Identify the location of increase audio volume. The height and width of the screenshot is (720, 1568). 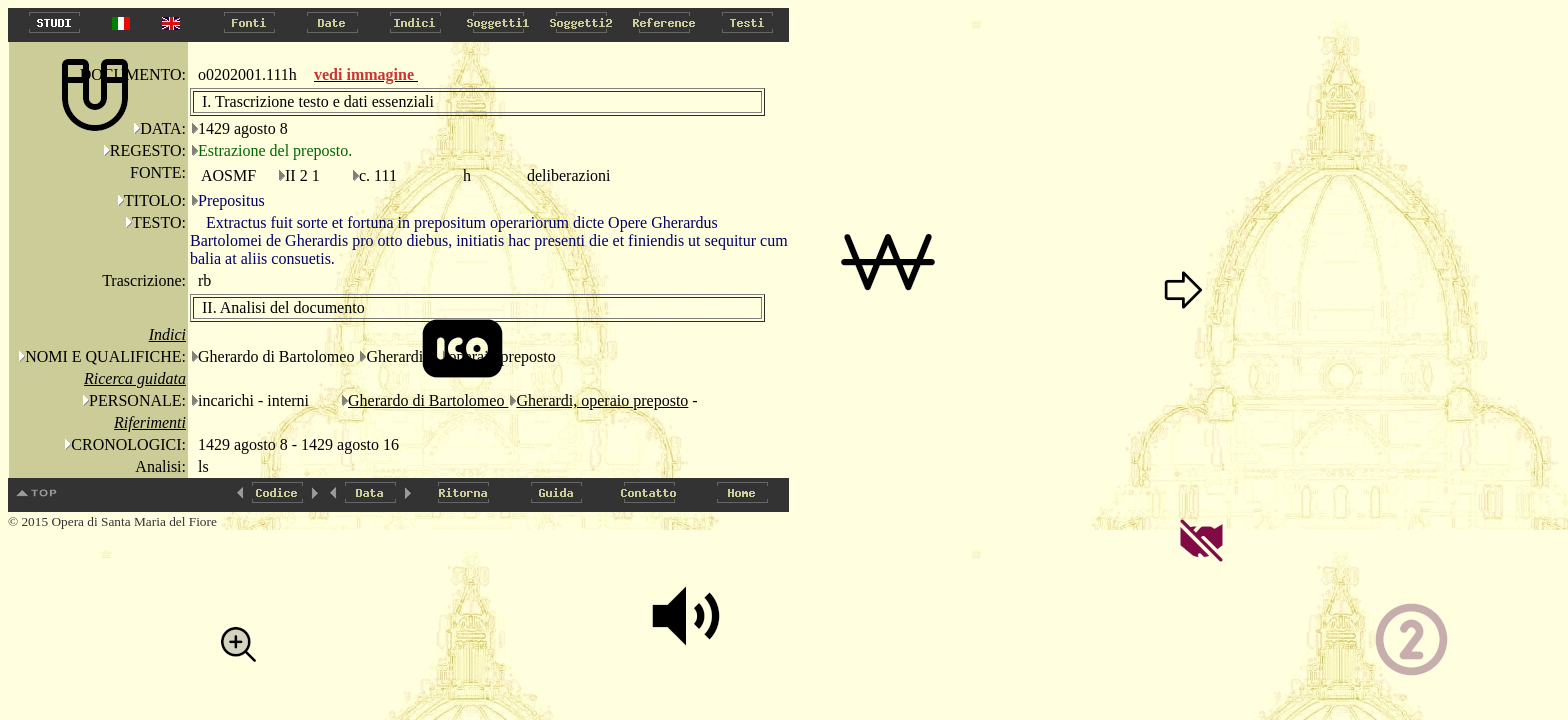
(686, 616).